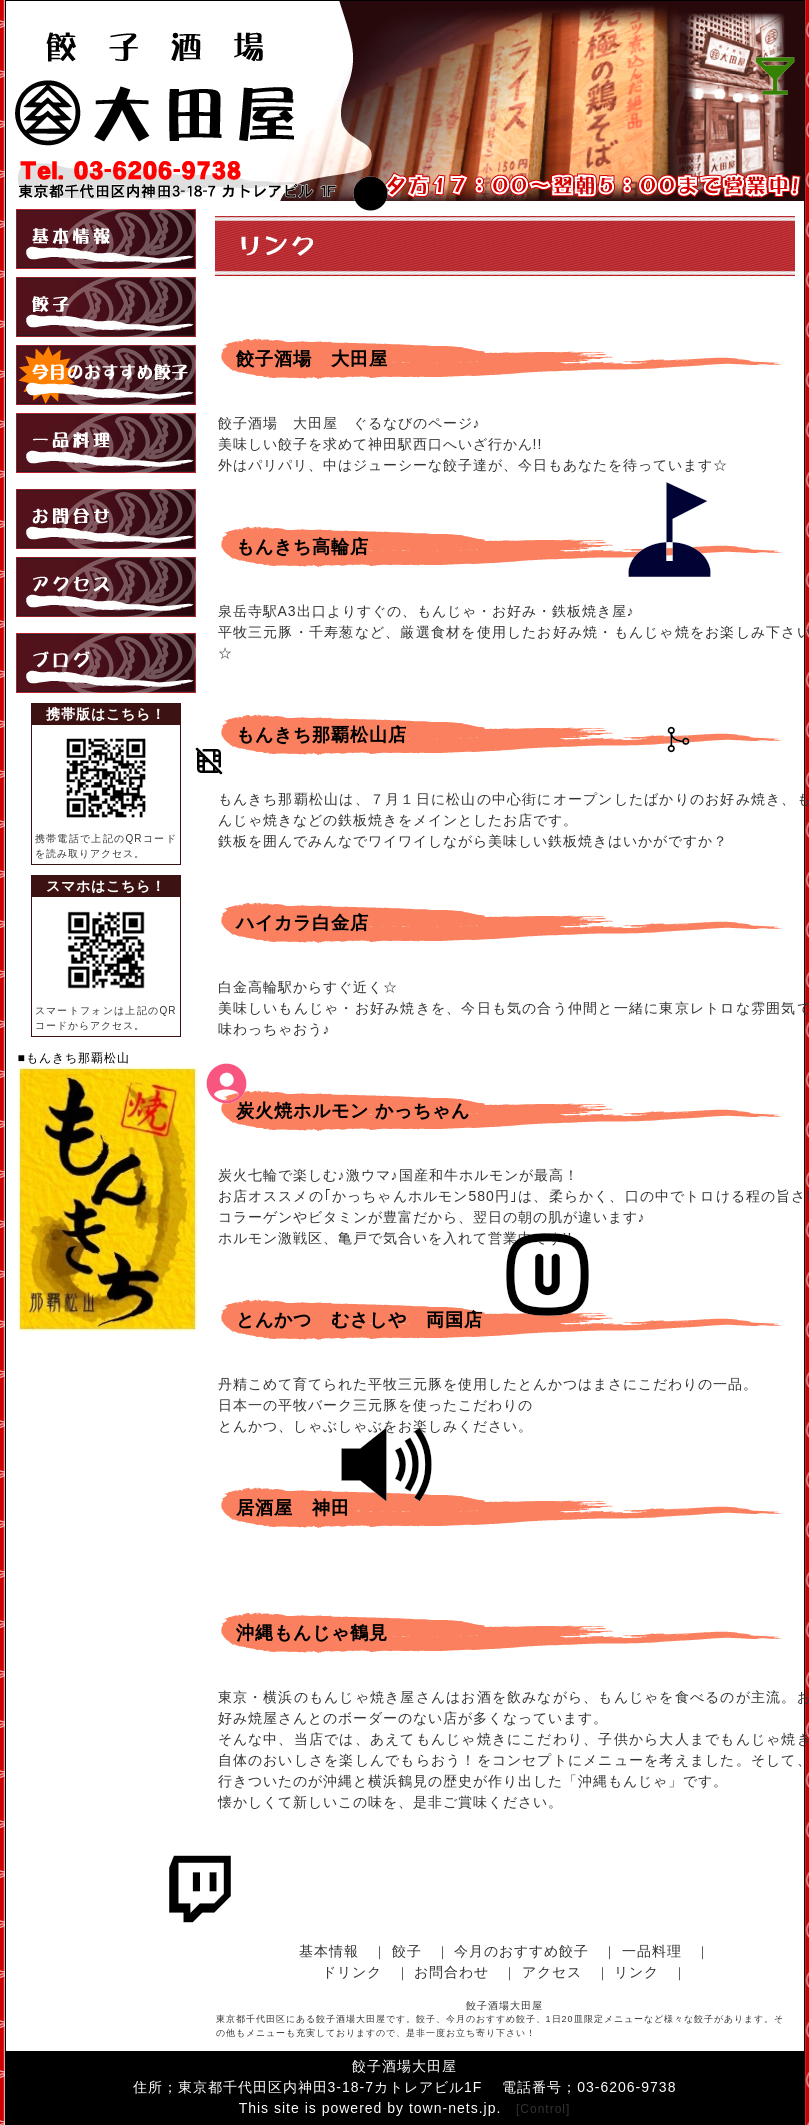 Image resolution: width=809 pixels, height=2125 pixels. Describe the element at coordinates (547, 1274) in the screenshot. I see `indicates an item starting with the letter U` at that location.